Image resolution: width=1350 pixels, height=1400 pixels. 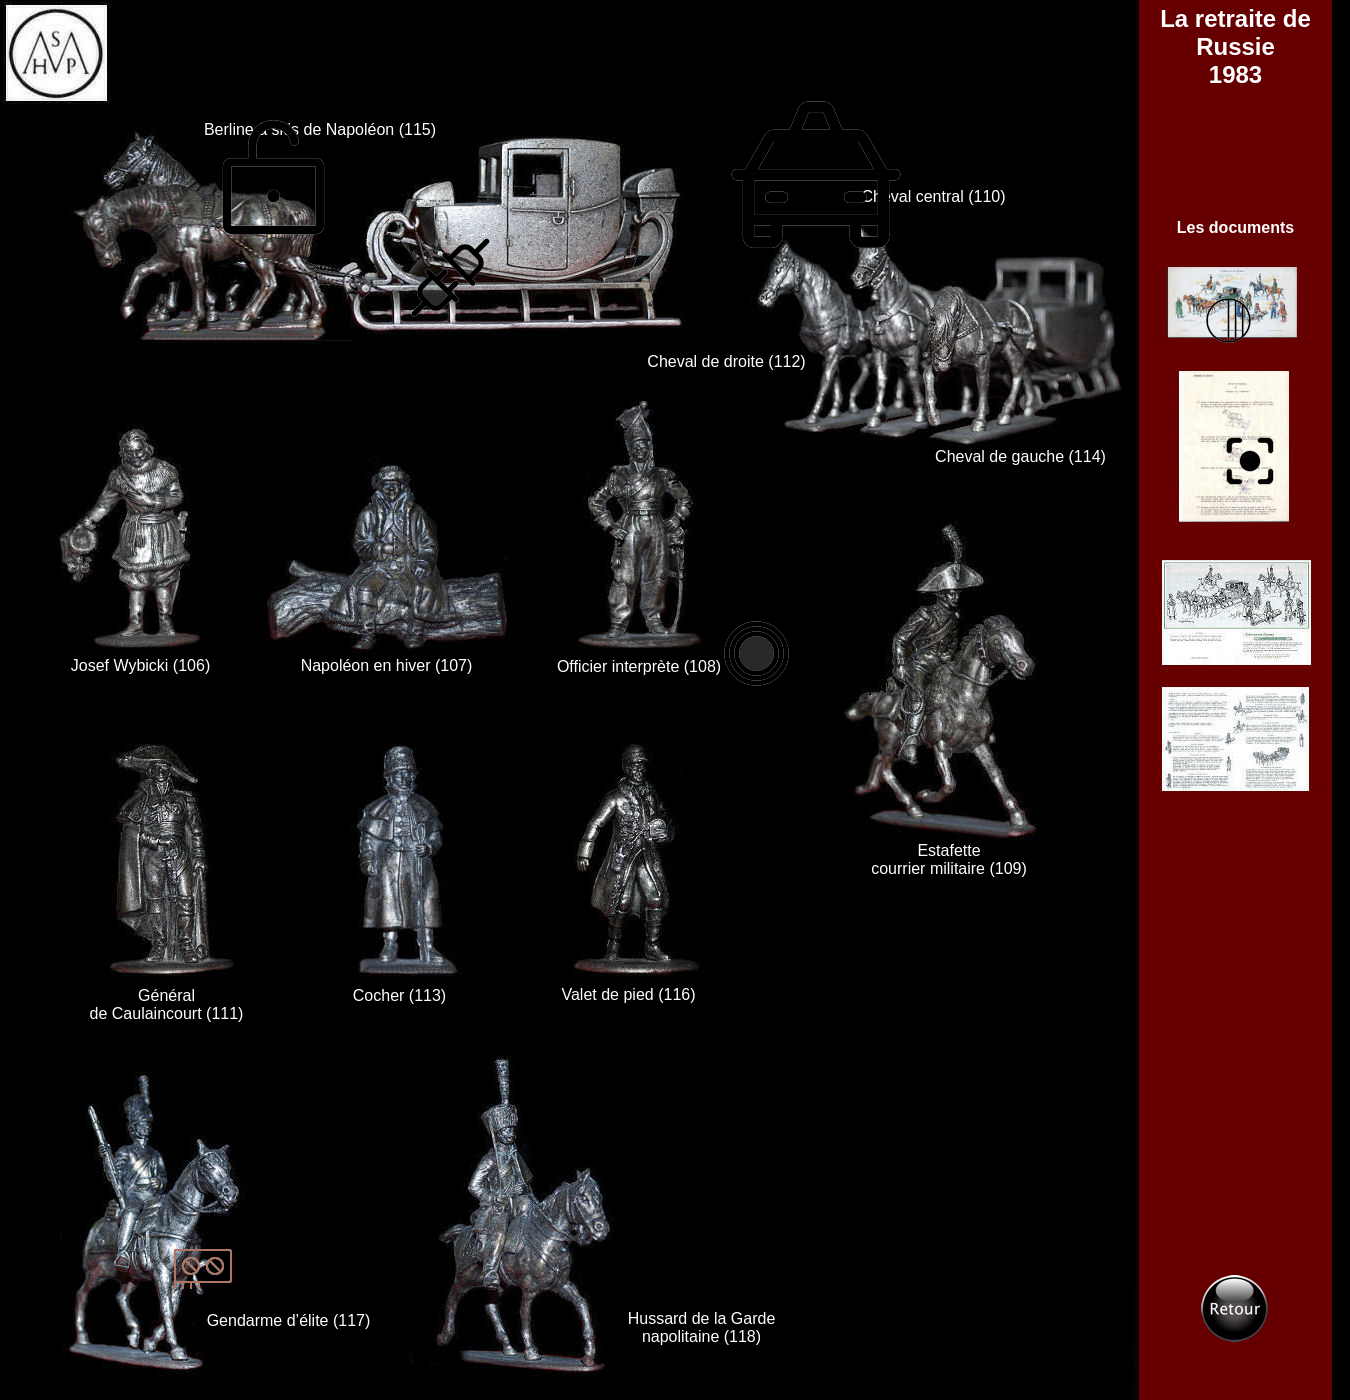 I want to click on connect or manage device connections, so click(x=450, y=277).